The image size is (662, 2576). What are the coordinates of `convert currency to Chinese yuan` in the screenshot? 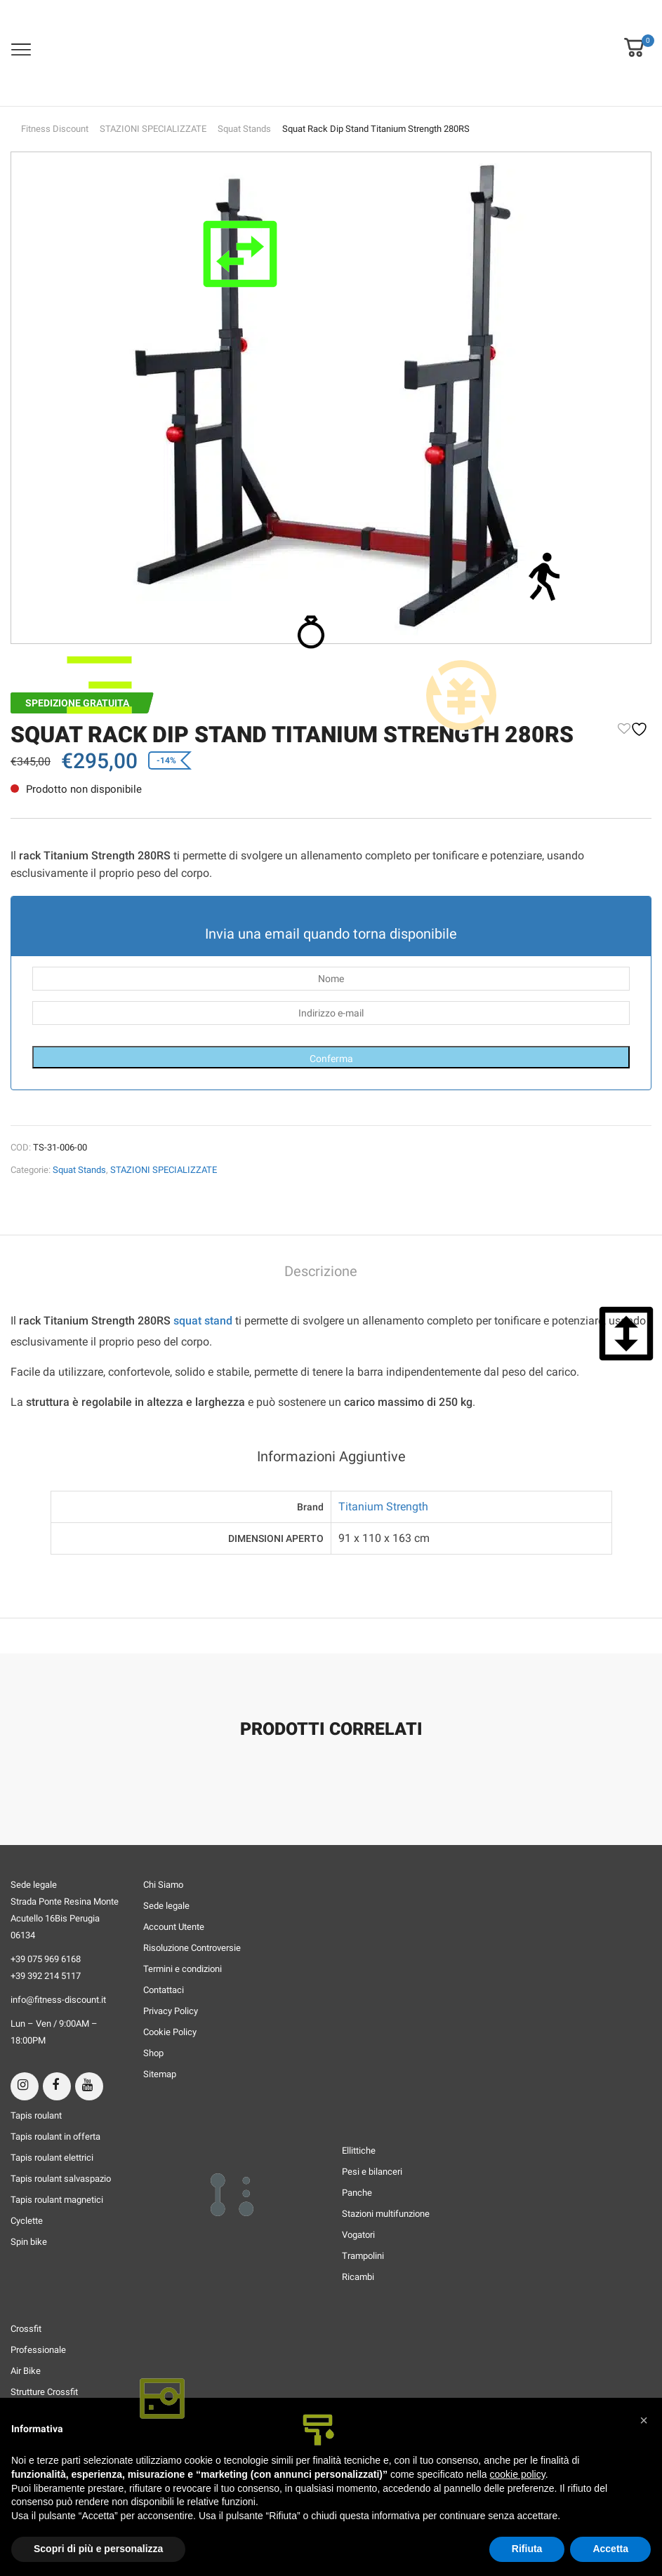 It's located at (461, 695).